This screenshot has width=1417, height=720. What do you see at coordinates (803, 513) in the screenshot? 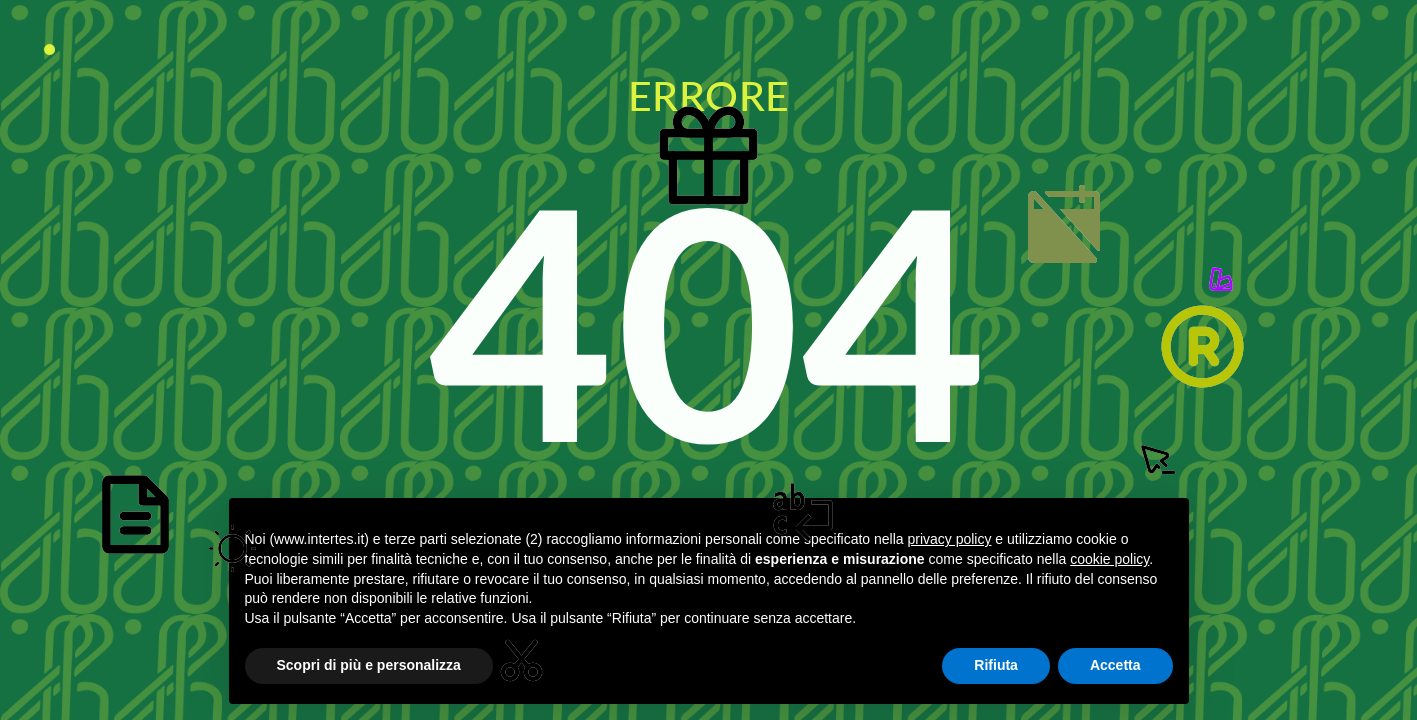
I see `toggle word wrap in the editor` at bounding box center [803, 513].